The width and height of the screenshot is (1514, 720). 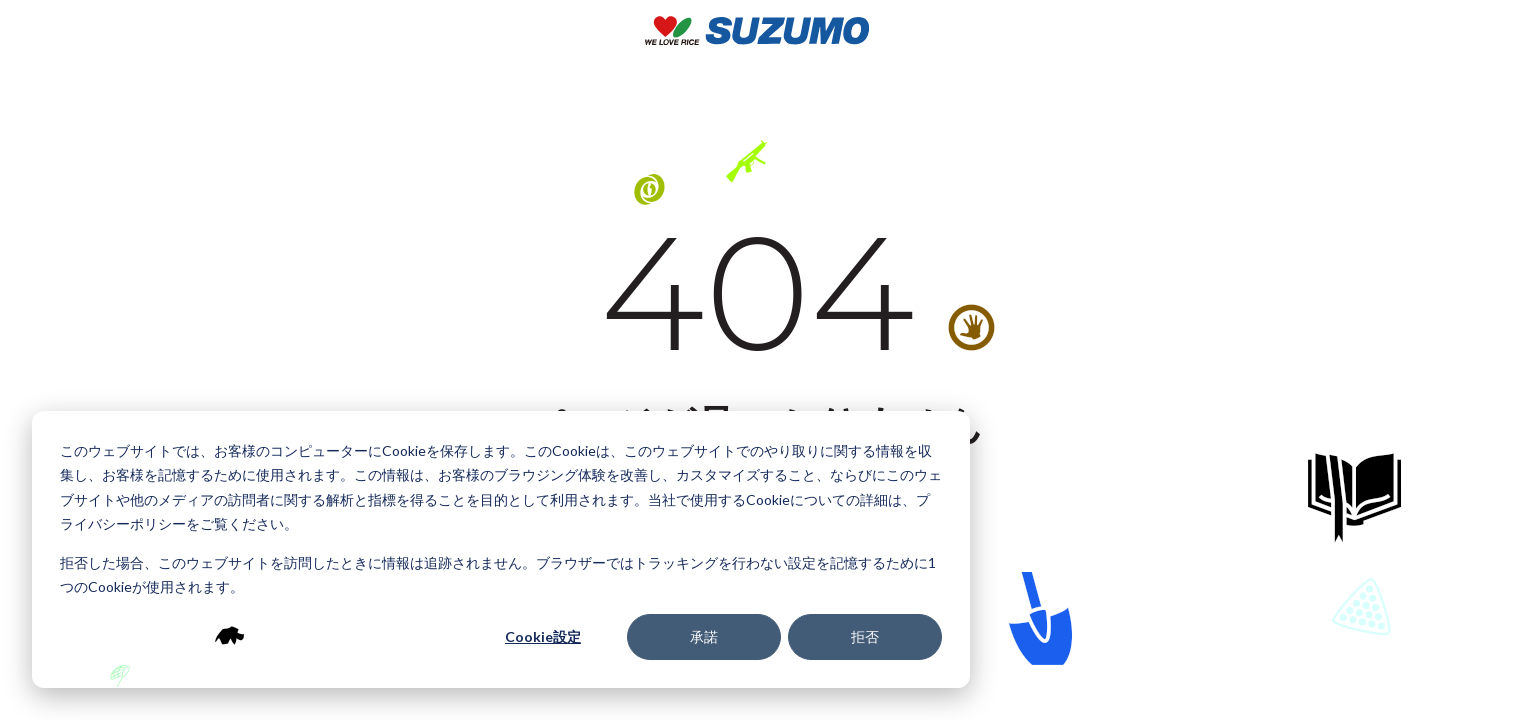 What do you see at coordinates (649, 189) in the screenshot?
I see `indicates a surreal or dream-like game state` at bounding box center [649, 189].